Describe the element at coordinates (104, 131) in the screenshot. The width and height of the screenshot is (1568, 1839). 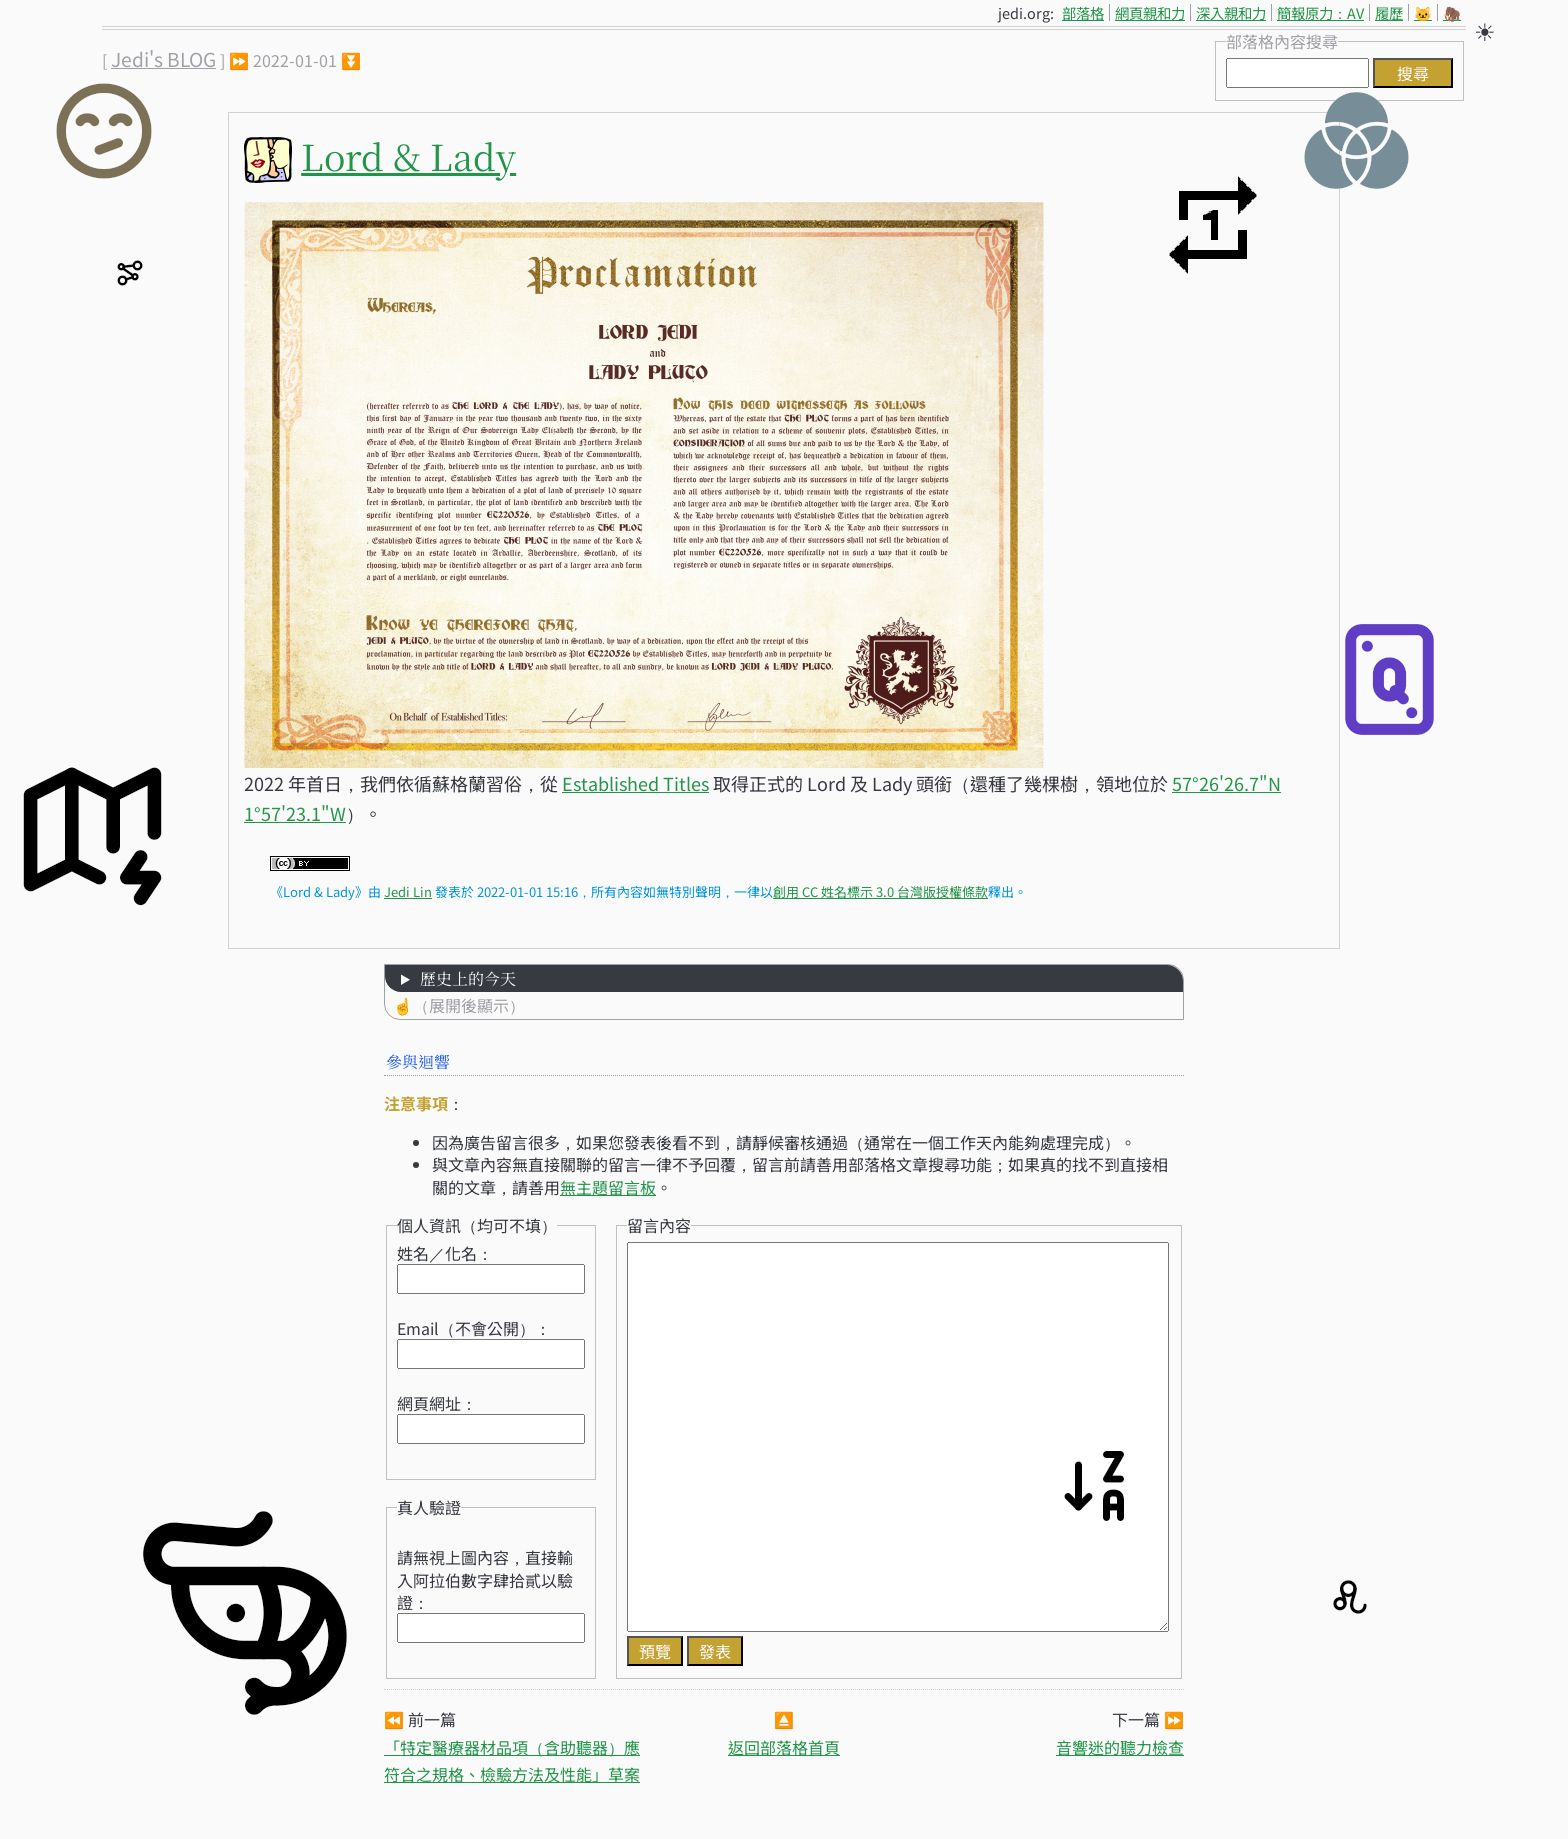
I see `indicate dissatisfaction or negative feedback` at that location.